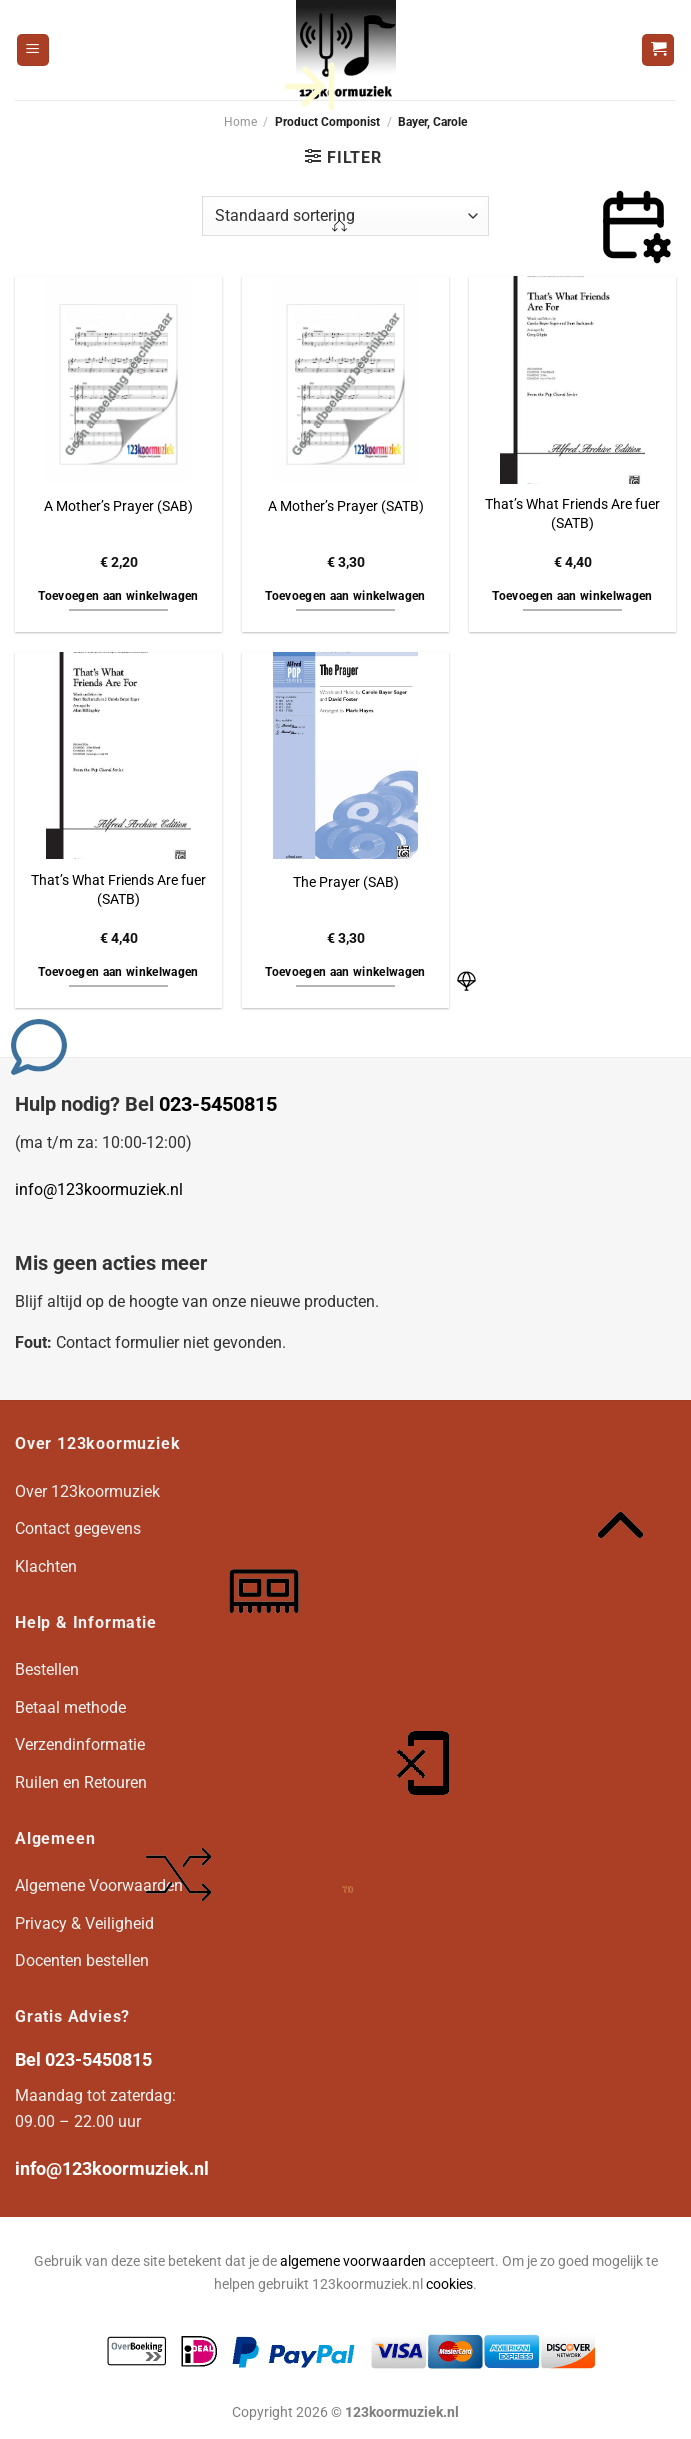 The height and width of the screenshot is (2439, 691). I want to click on disconnect or unlink a mobile device, so click(423, 1763).